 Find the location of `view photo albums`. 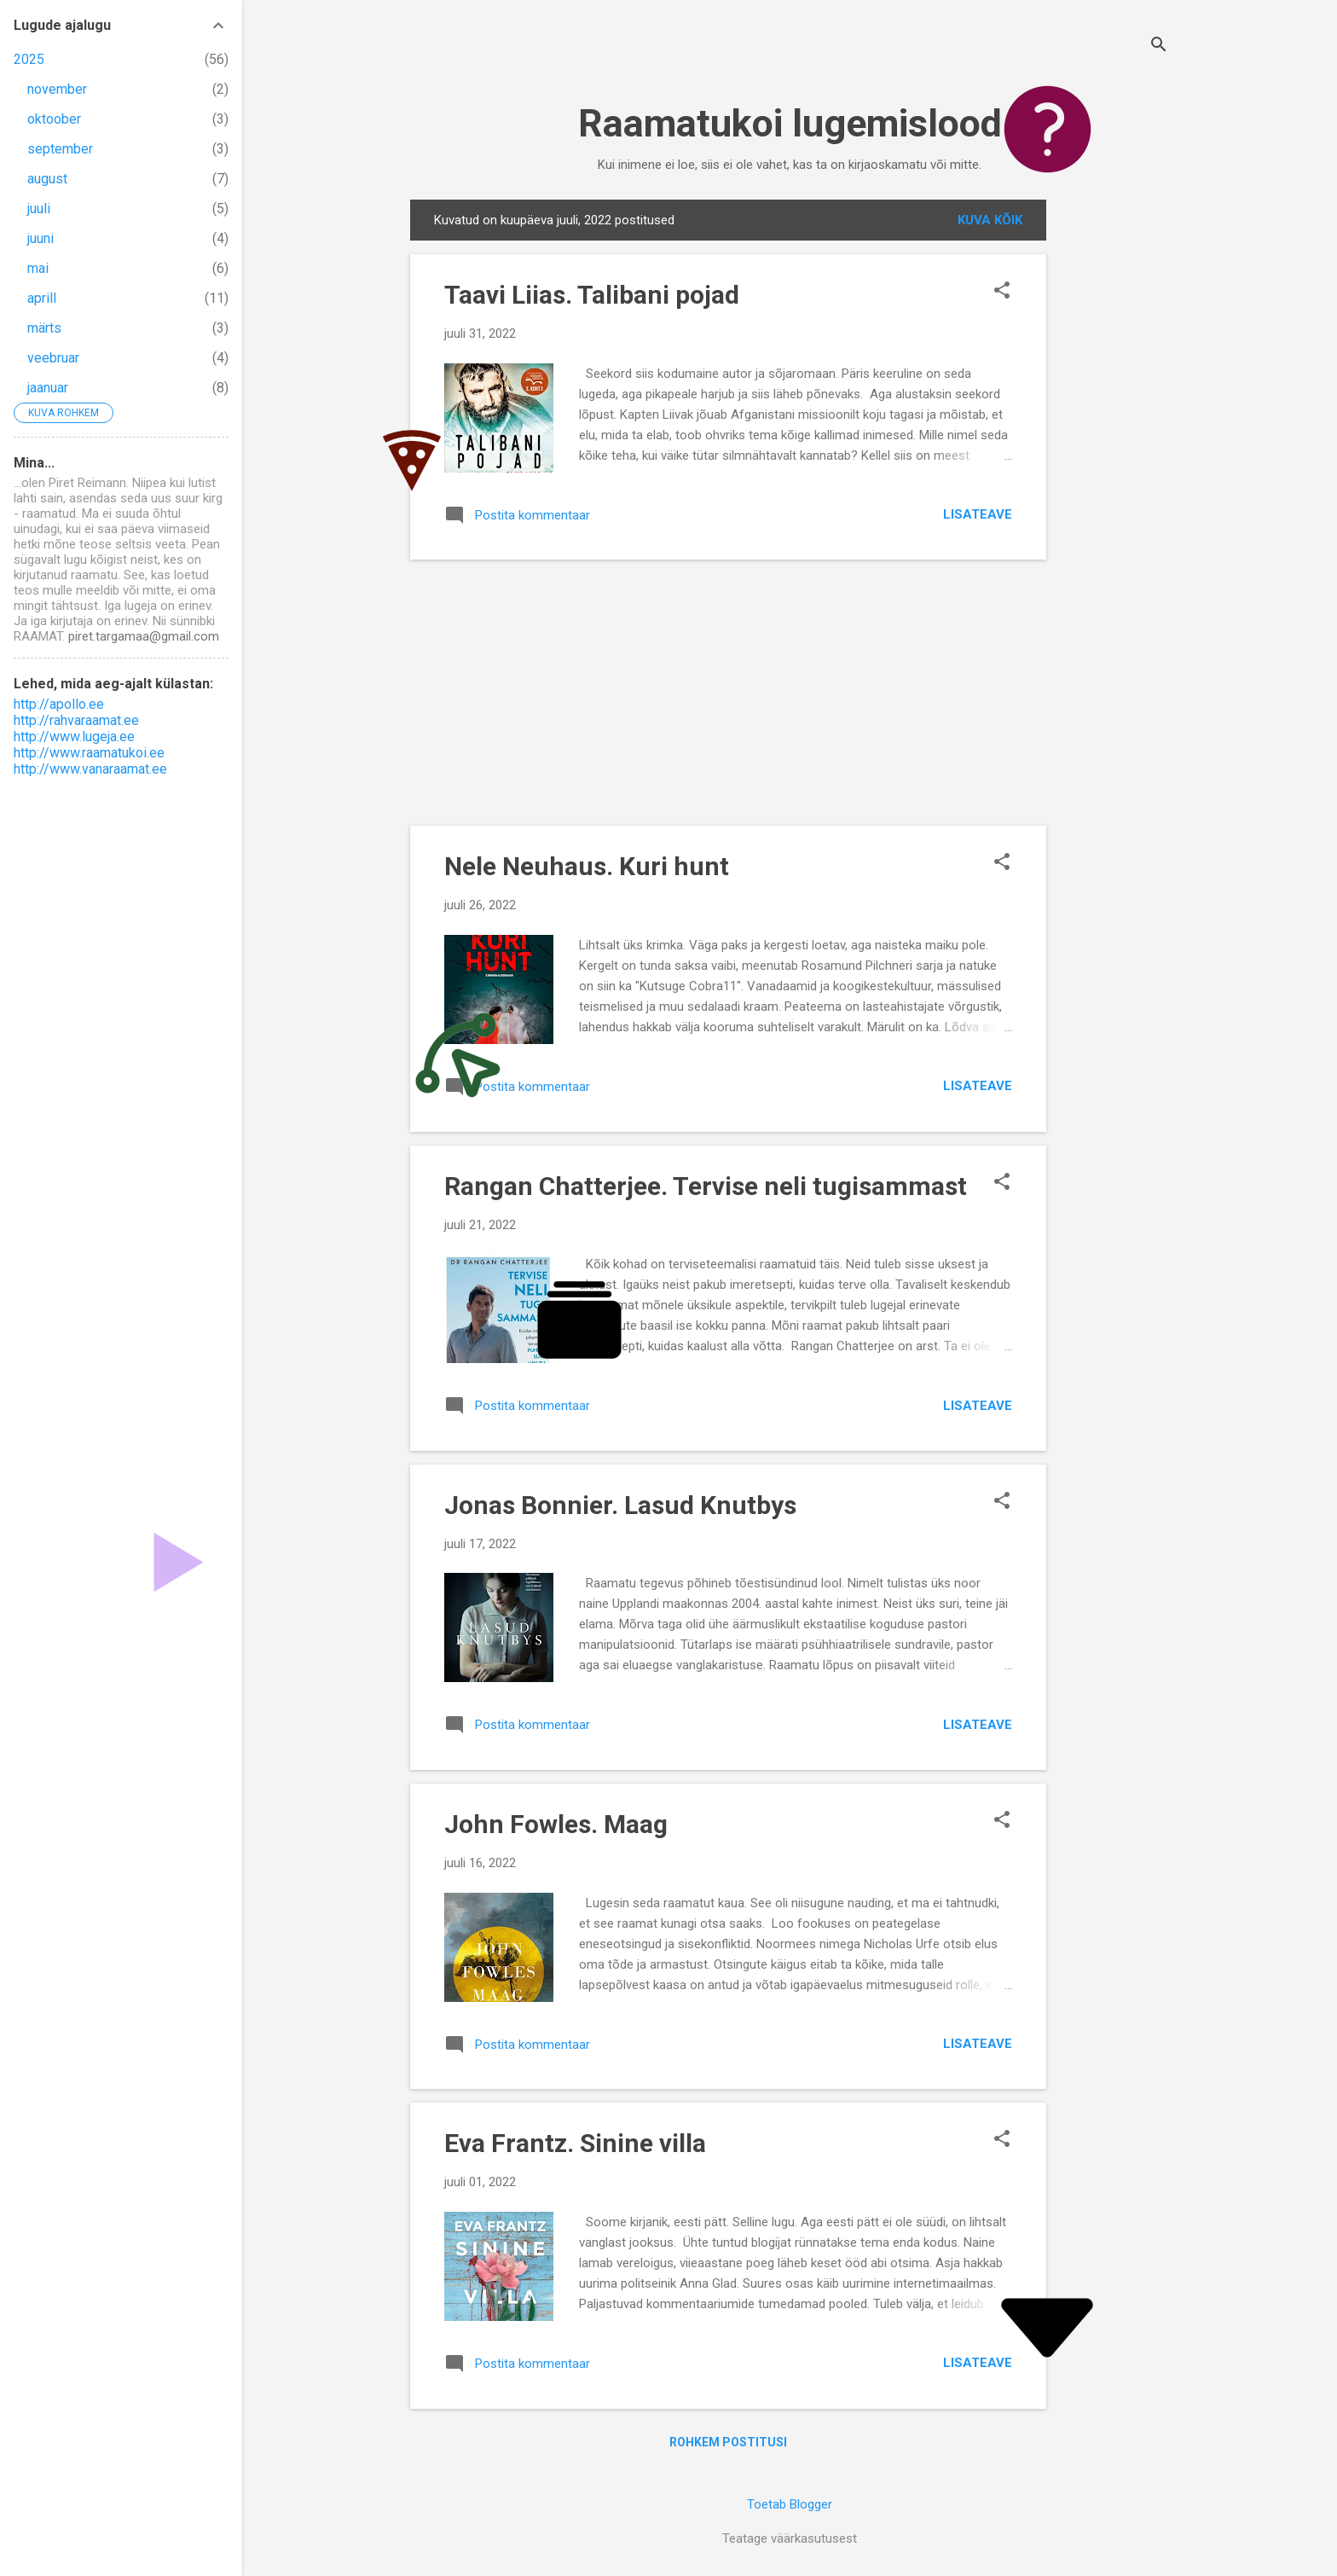

view photo albums is located at coordinates (579, 1320).